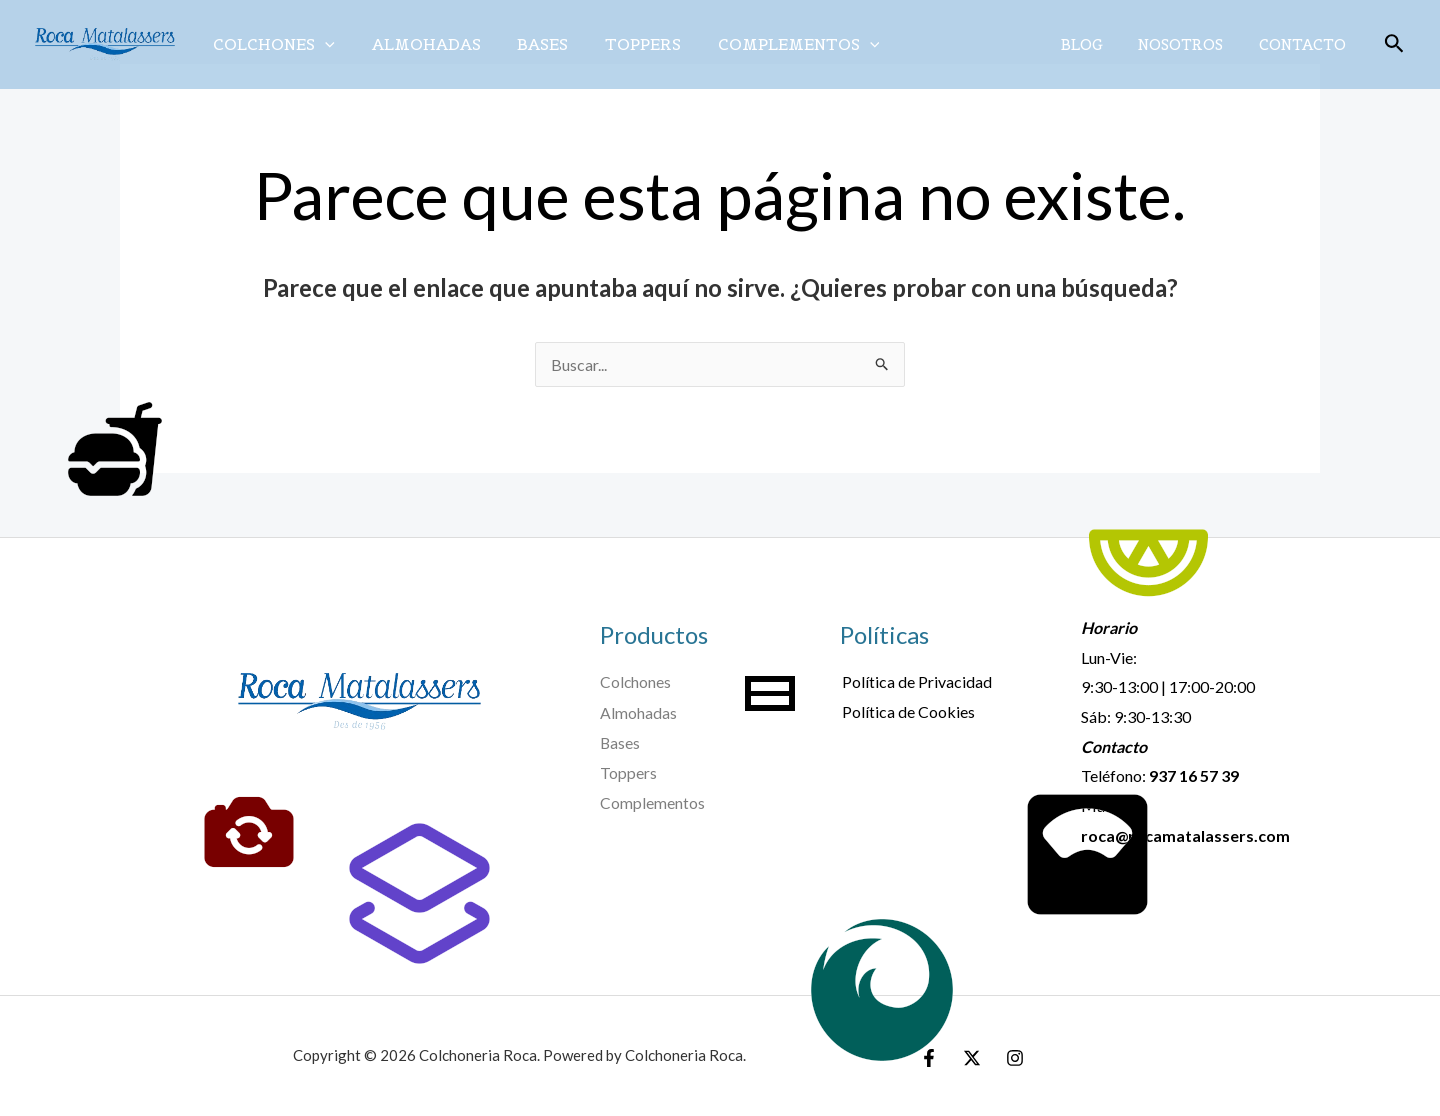 The width and height of the screenshot is (1440, 1116). Describe the element at coordinates (1087, 854) in the screenshot. I see `view weight or measurement data` at that location.